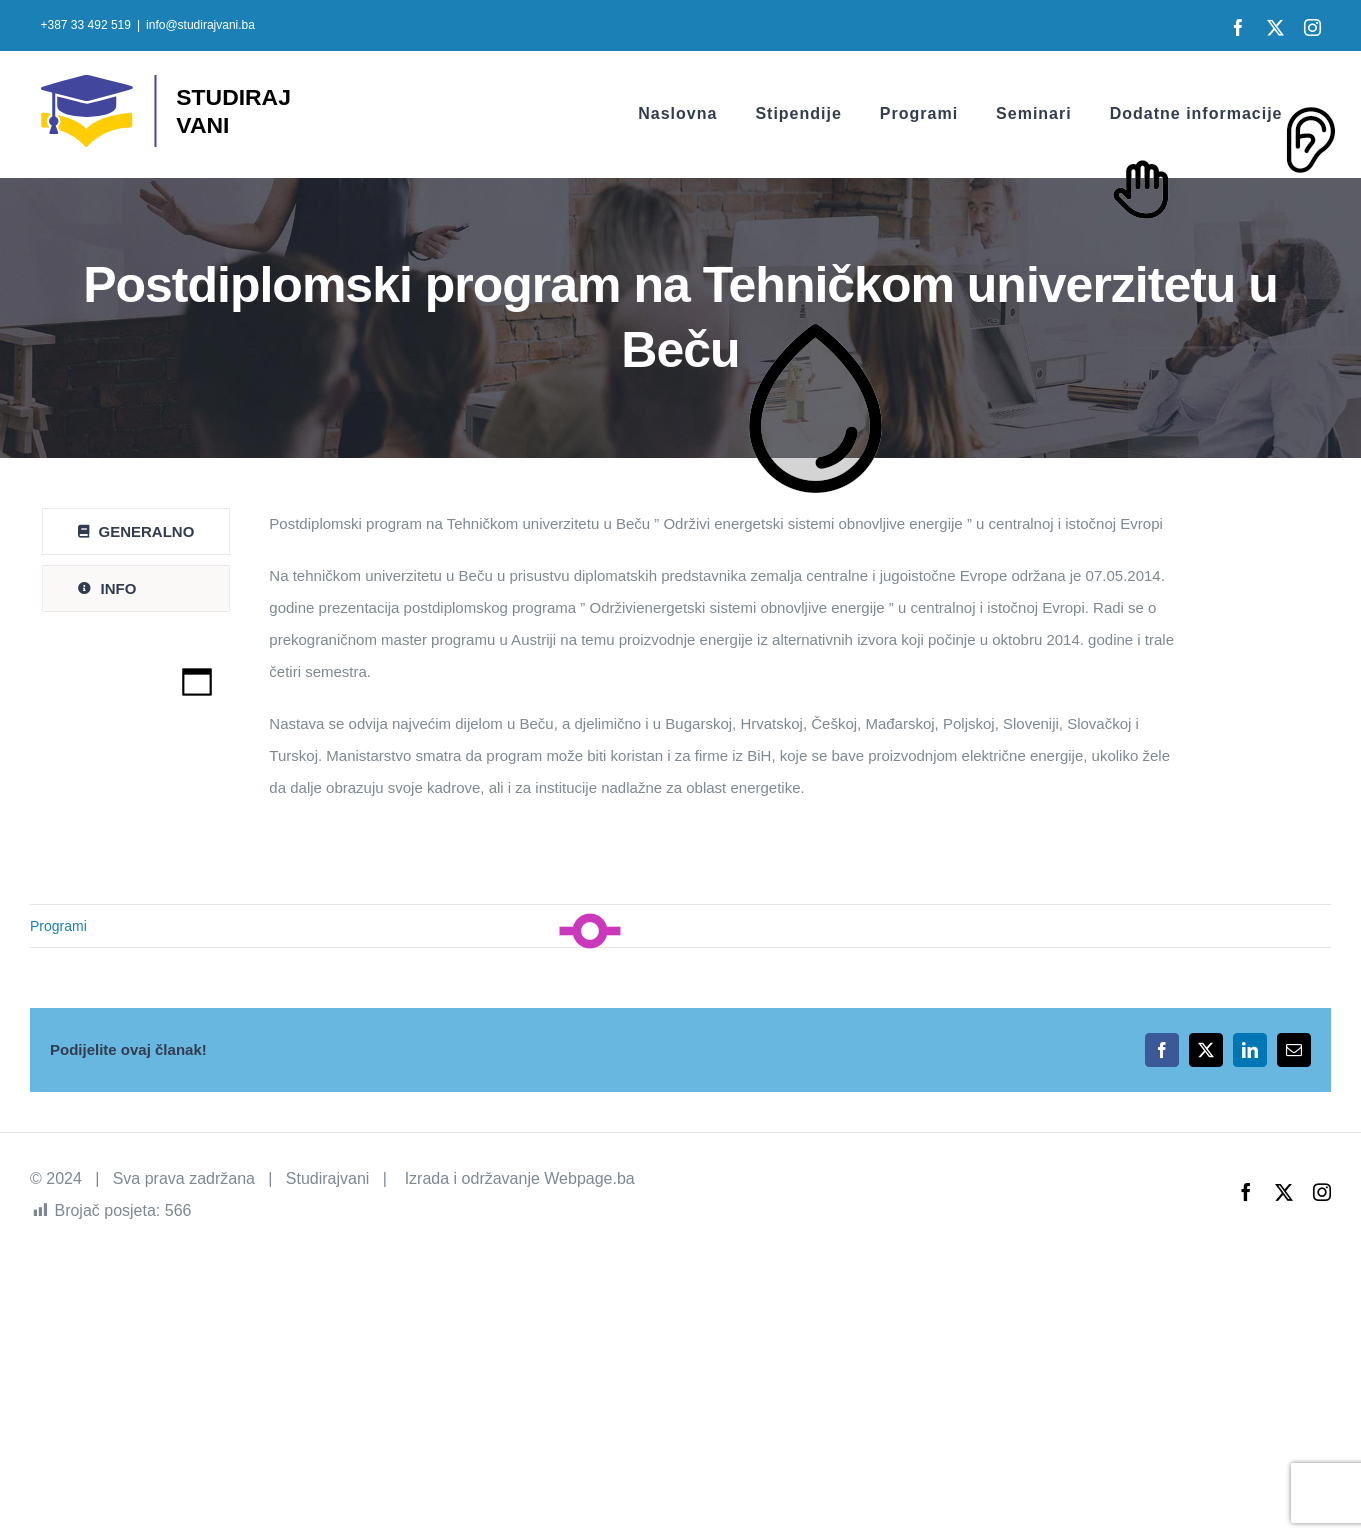 The height and width of the screenshot is (1537, 1361). I want to click on stop or pause current action, so click(1142, 189).